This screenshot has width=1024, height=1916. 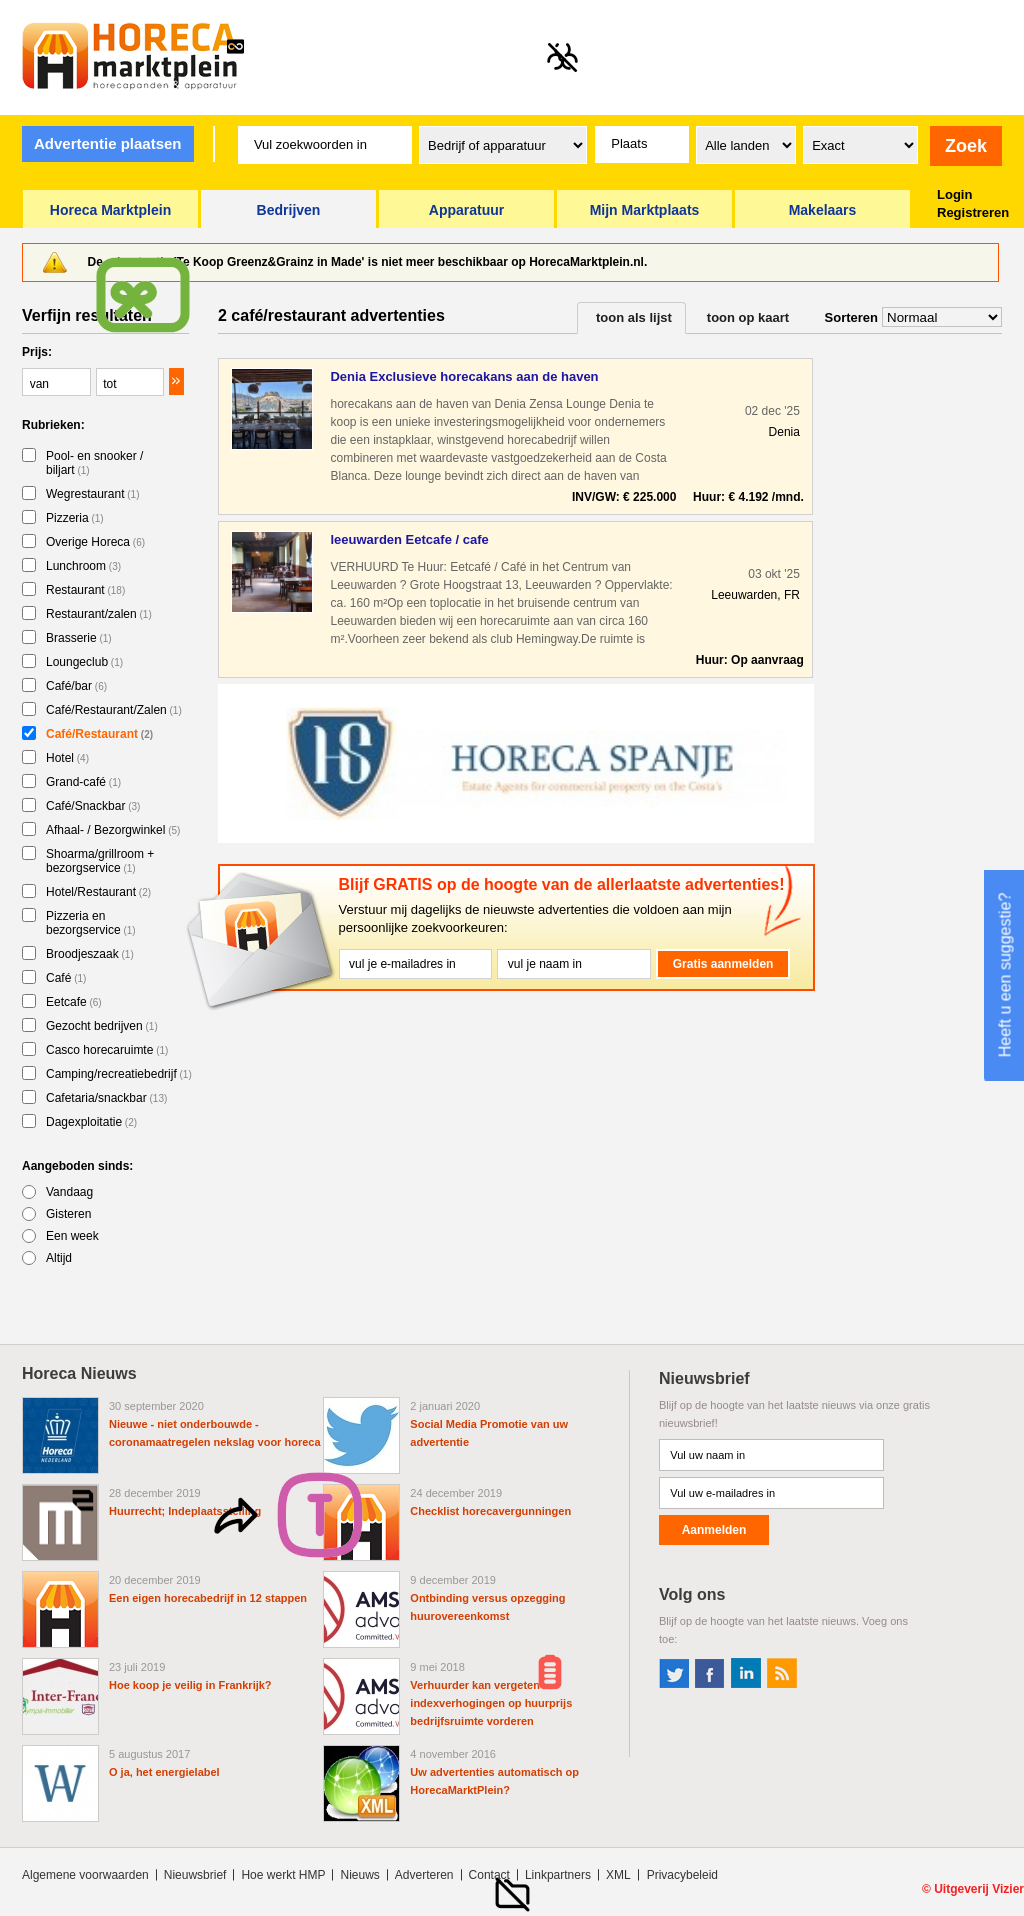 I want to click on indicates full or high battery level, so click(x=550, y=1672).